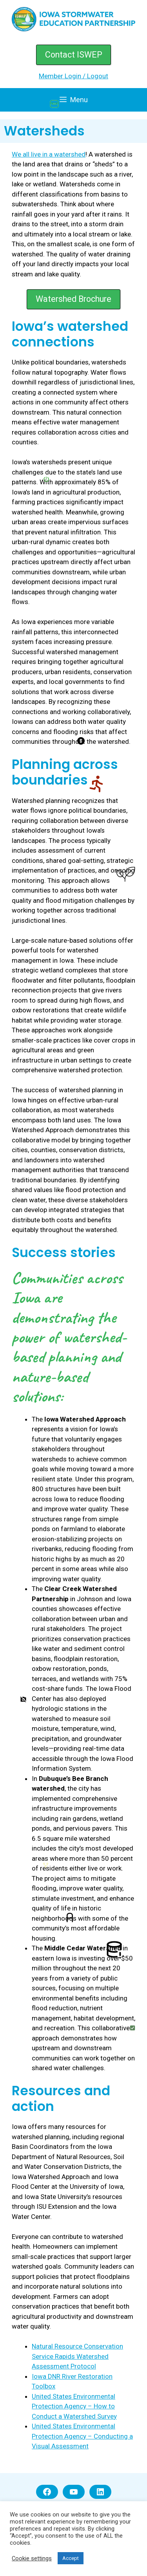 The height and width of the screenshot is (2576, 147). What do you see at coordinates (54, 104) in the screenshot?
I see `airpods case battery or connection status` at bounding box center [54, 104].